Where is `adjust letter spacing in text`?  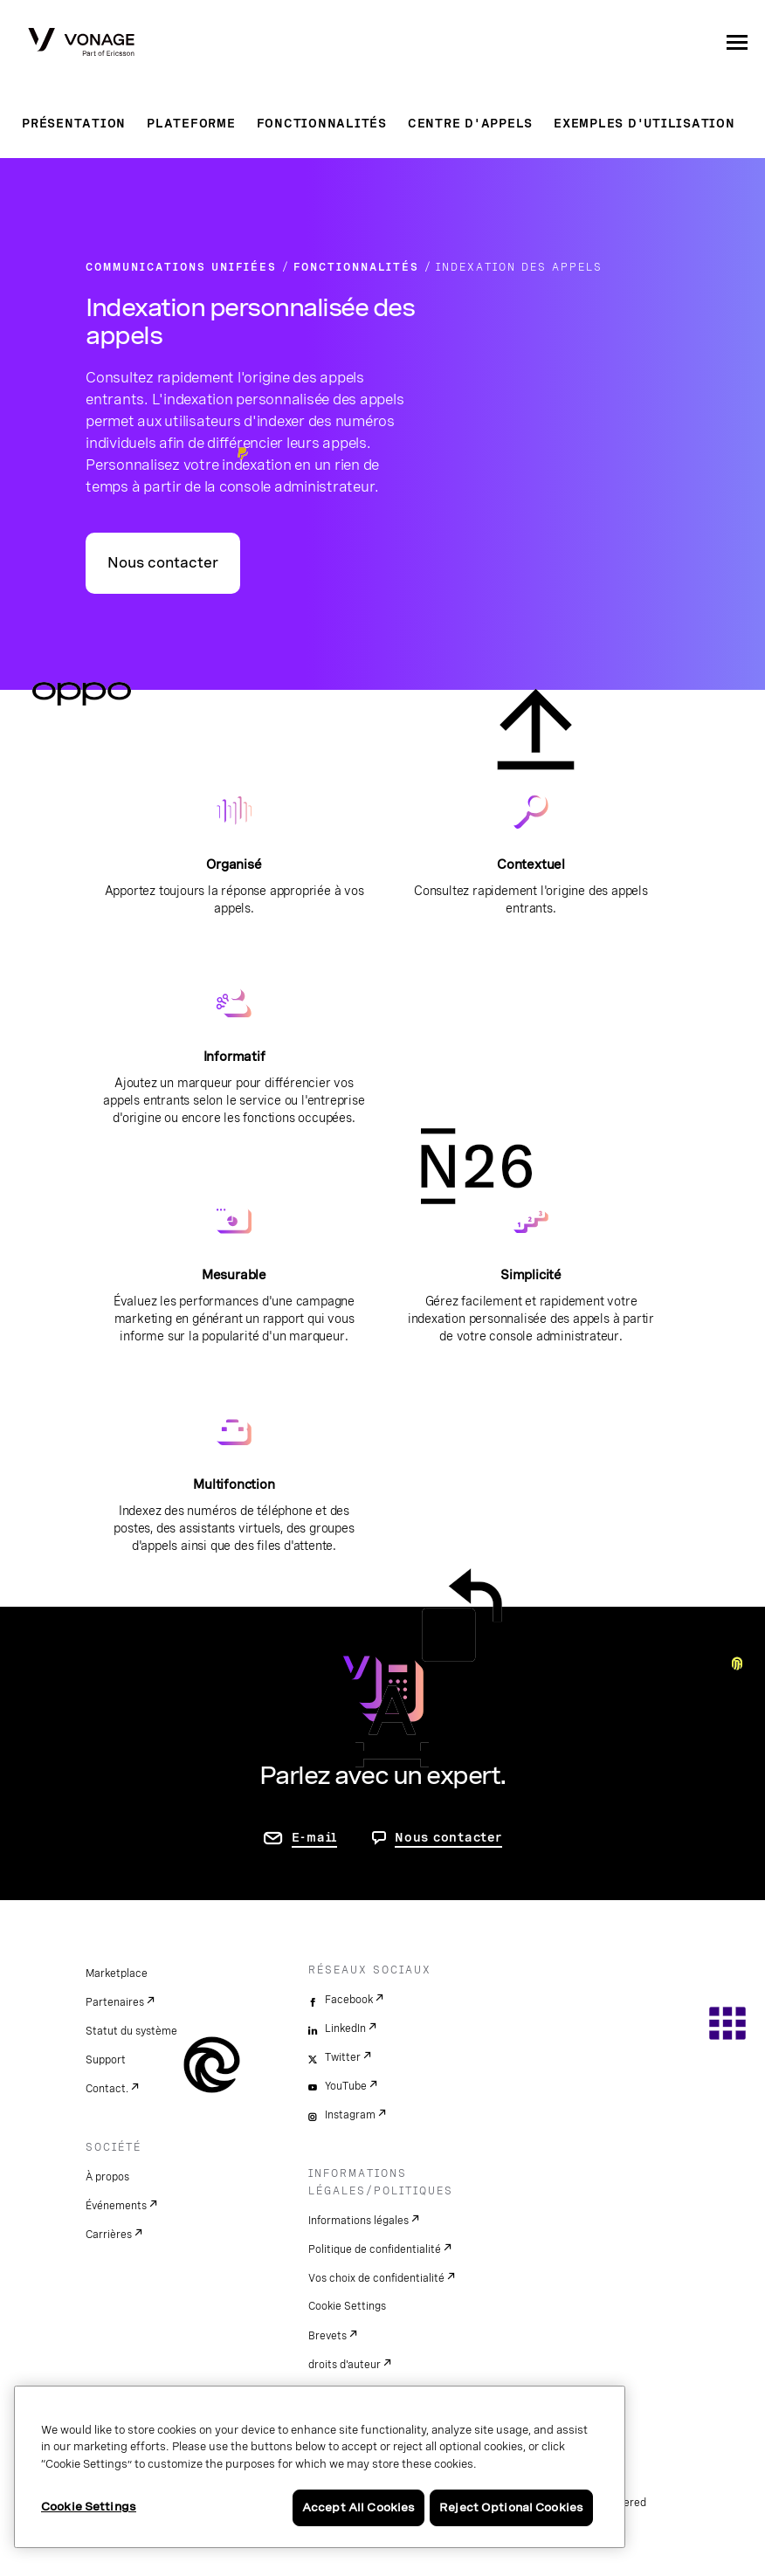 adjust letter spacing in text is located at coordinates (392, 1726).